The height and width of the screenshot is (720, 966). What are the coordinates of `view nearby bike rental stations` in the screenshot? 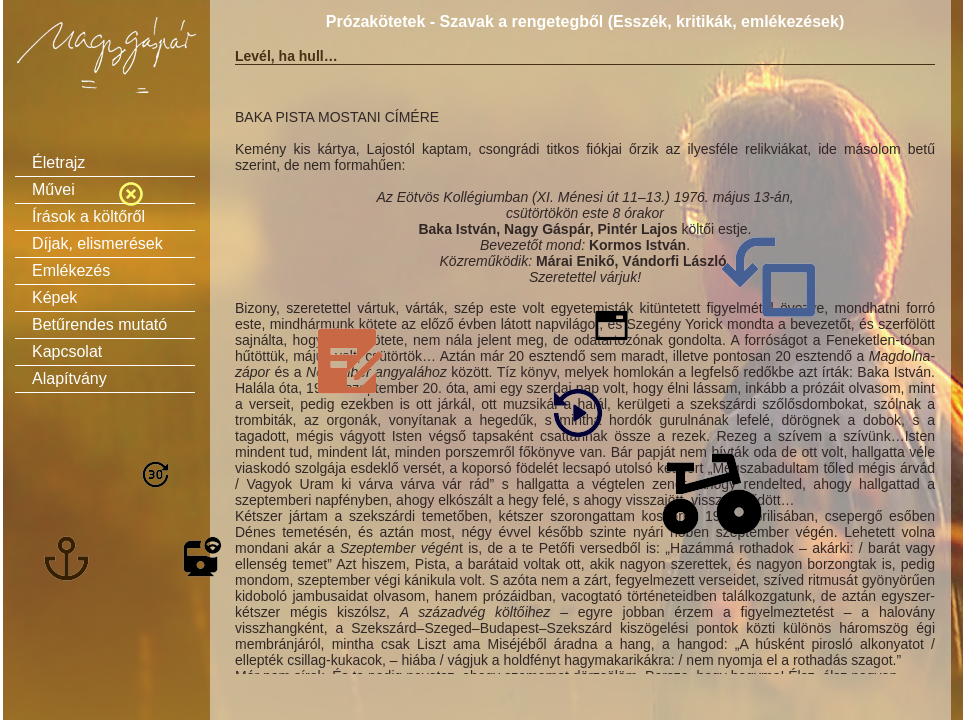 It's located at (712, 494).